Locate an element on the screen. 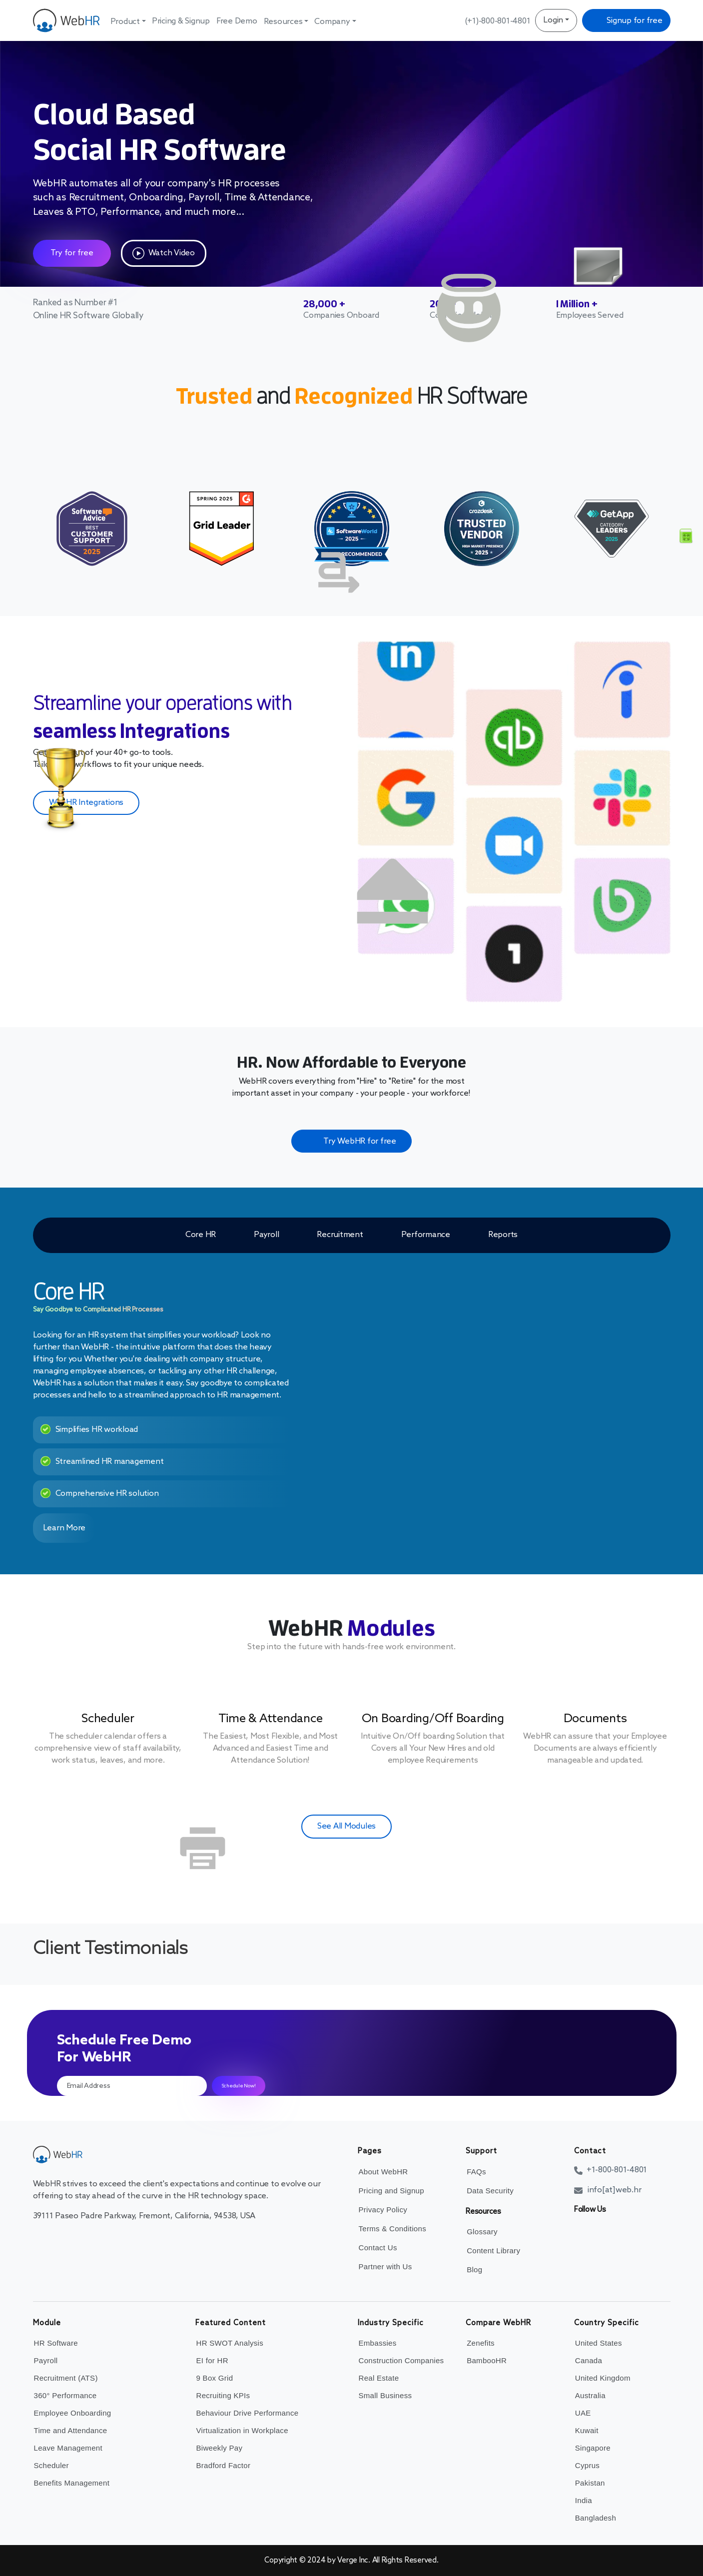  indicates a gold-level achievement or first place ranking is located at coordinates (63, 788).